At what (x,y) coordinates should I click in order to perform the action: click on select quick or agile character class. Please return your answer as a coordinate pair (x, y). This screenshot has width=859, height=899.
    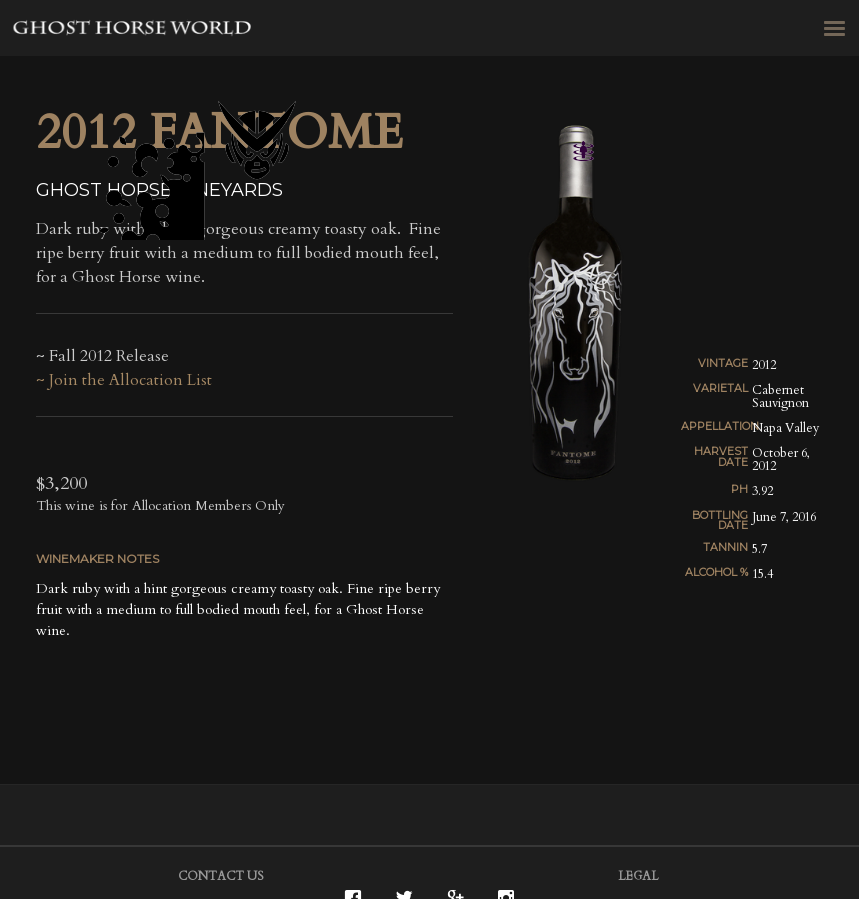
    Looking at the image, I should click on (257, 140).